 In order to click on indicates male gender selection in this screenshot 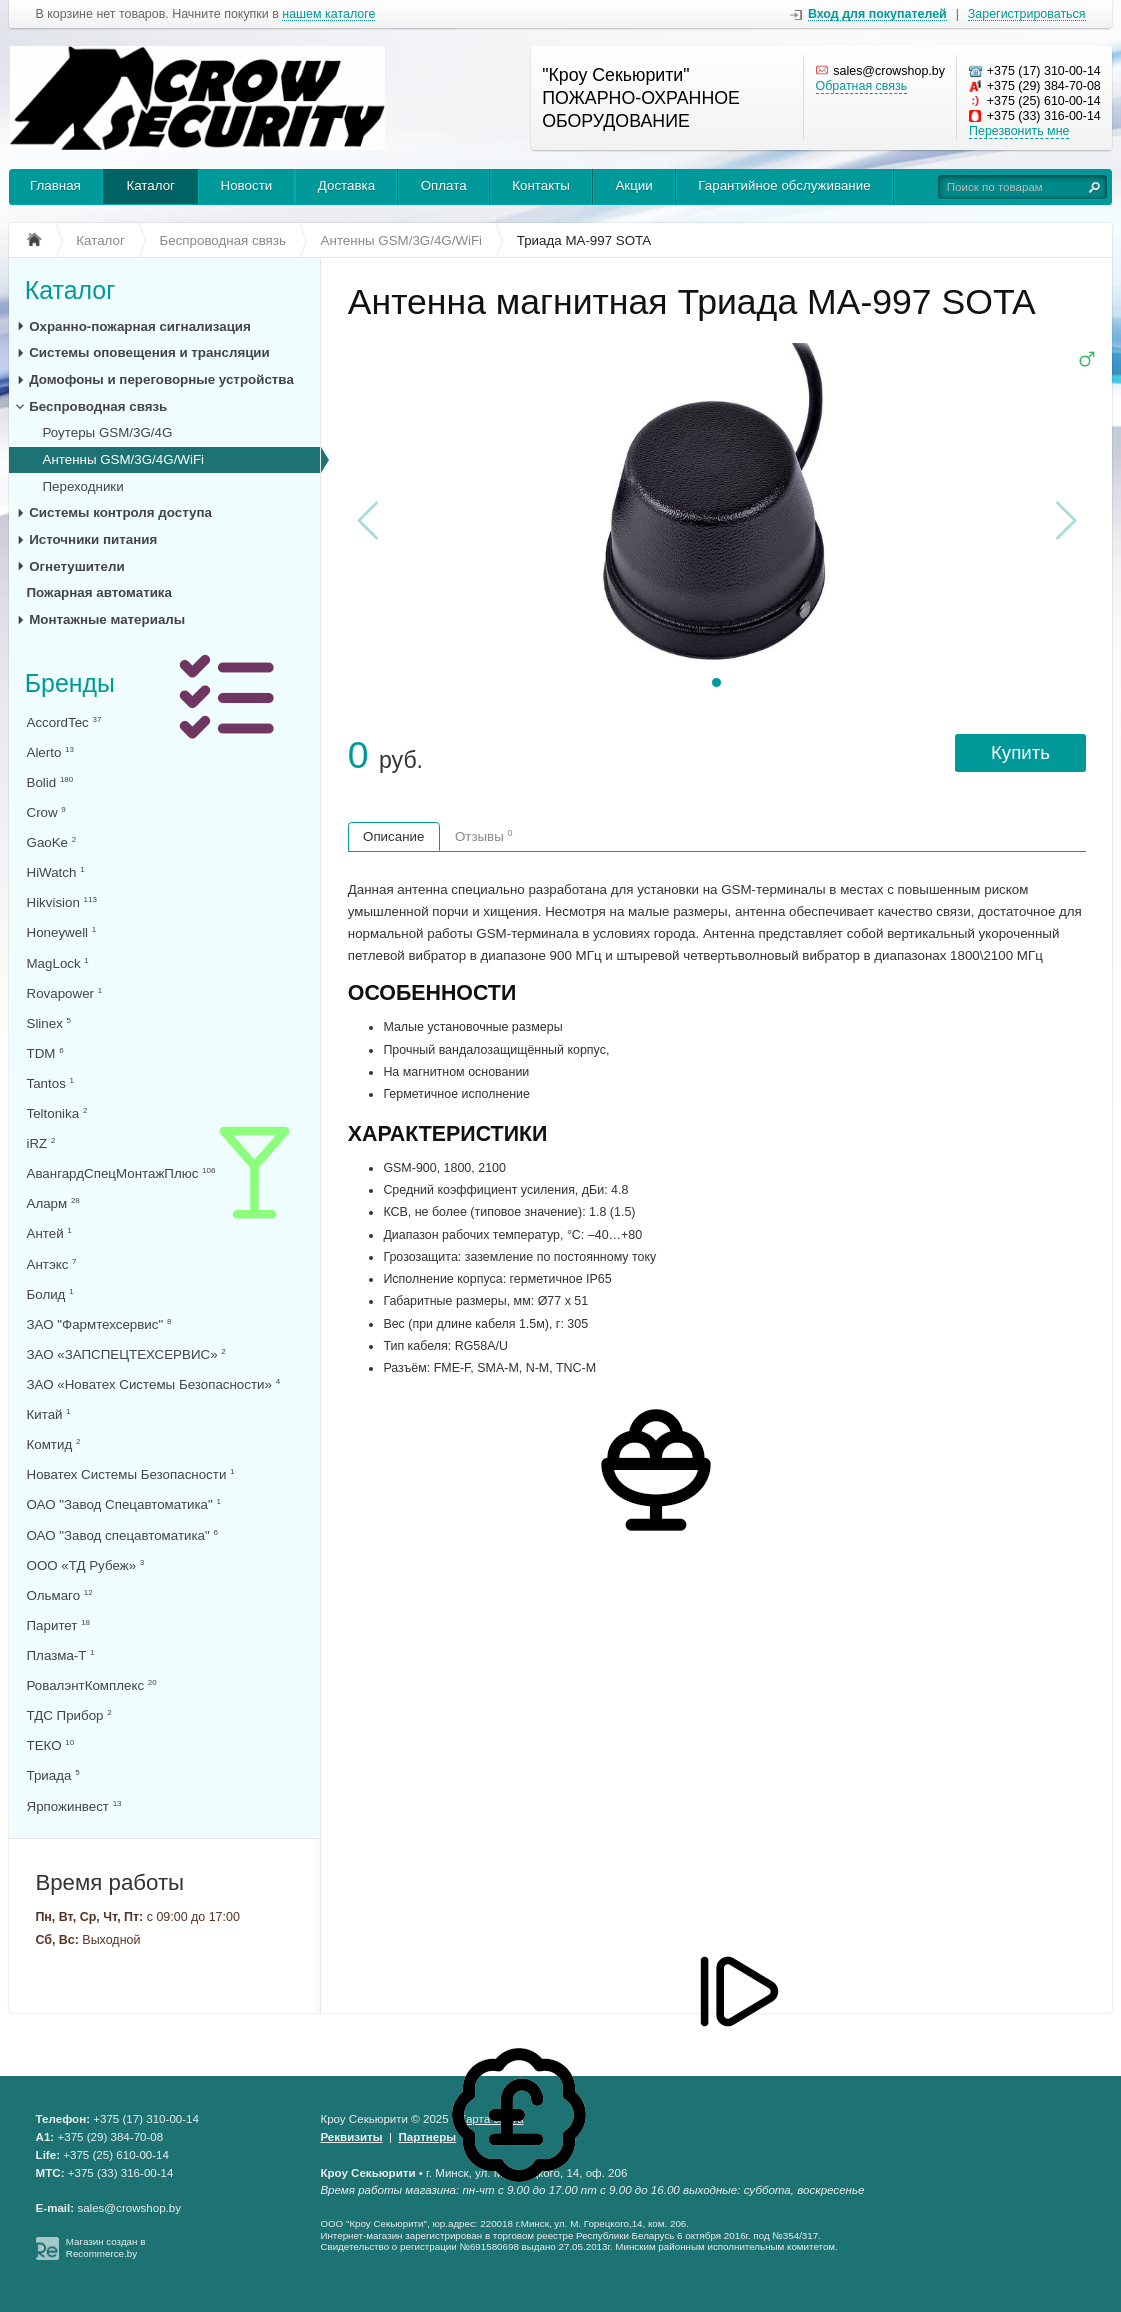, I will do `click(1086, 359)`.